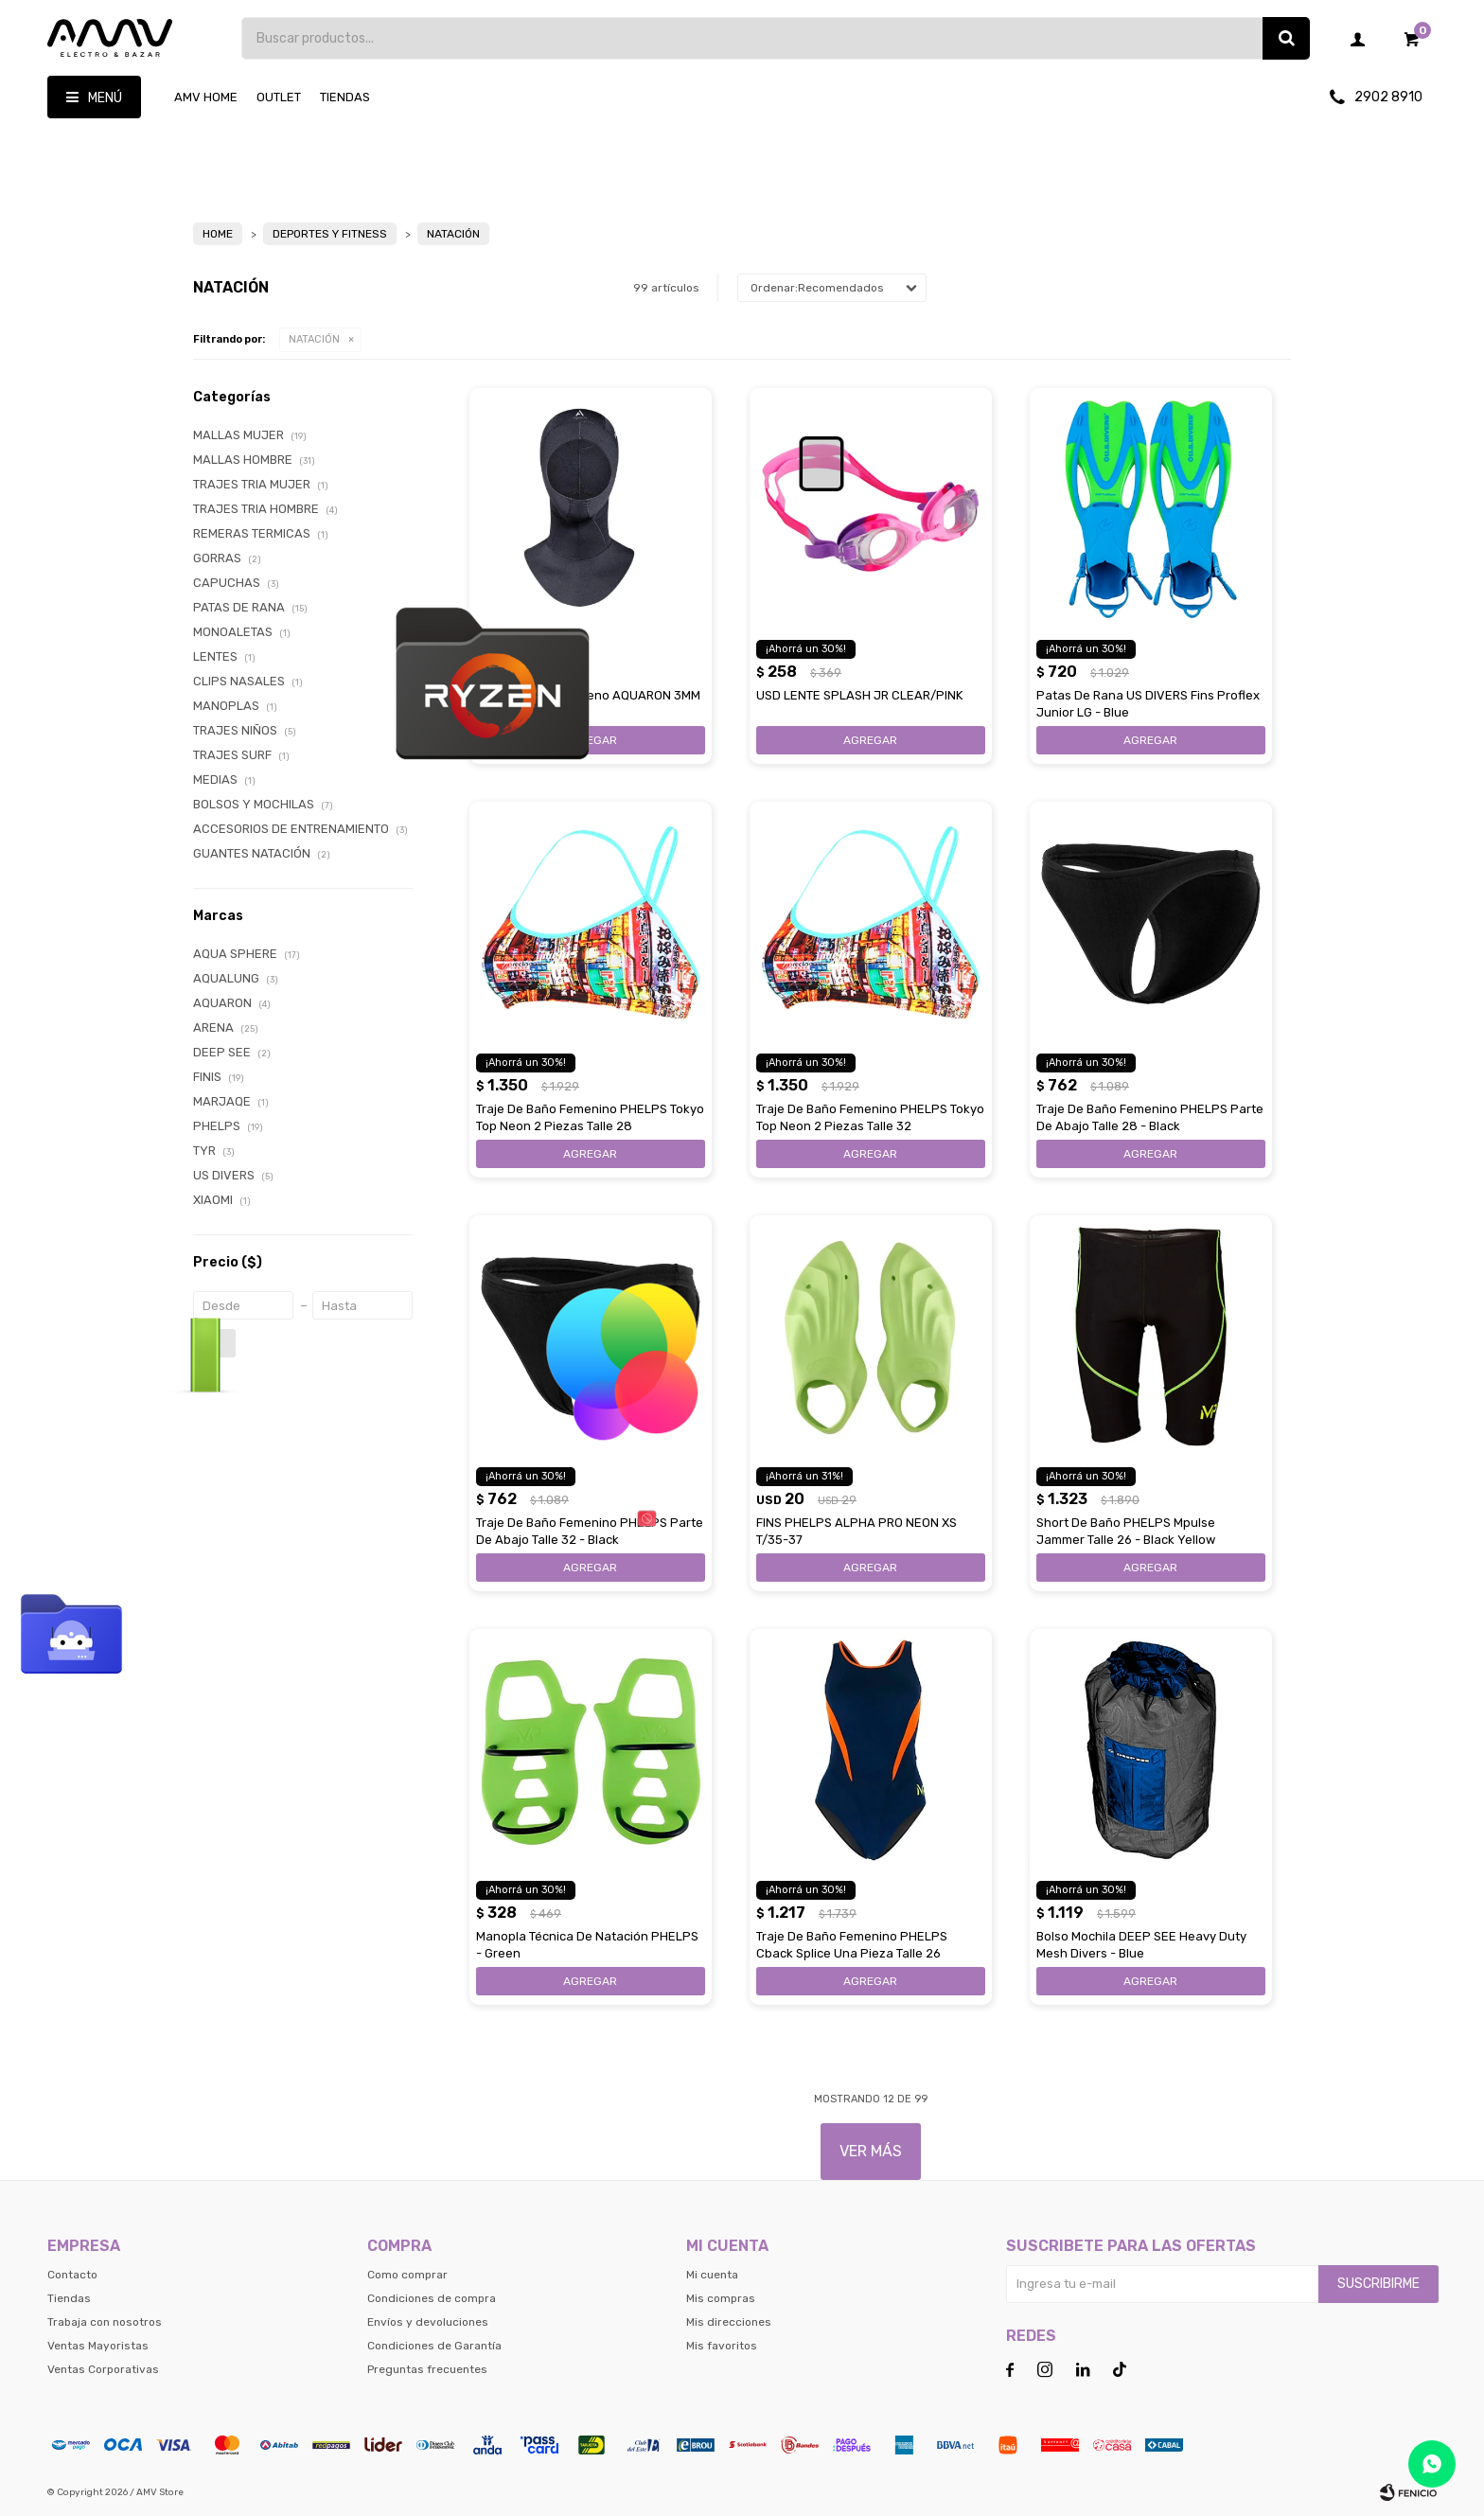  Describe the element at coordinates (71, 1637) in the screenshot. I see `open folder containing discord bot files` at that location.